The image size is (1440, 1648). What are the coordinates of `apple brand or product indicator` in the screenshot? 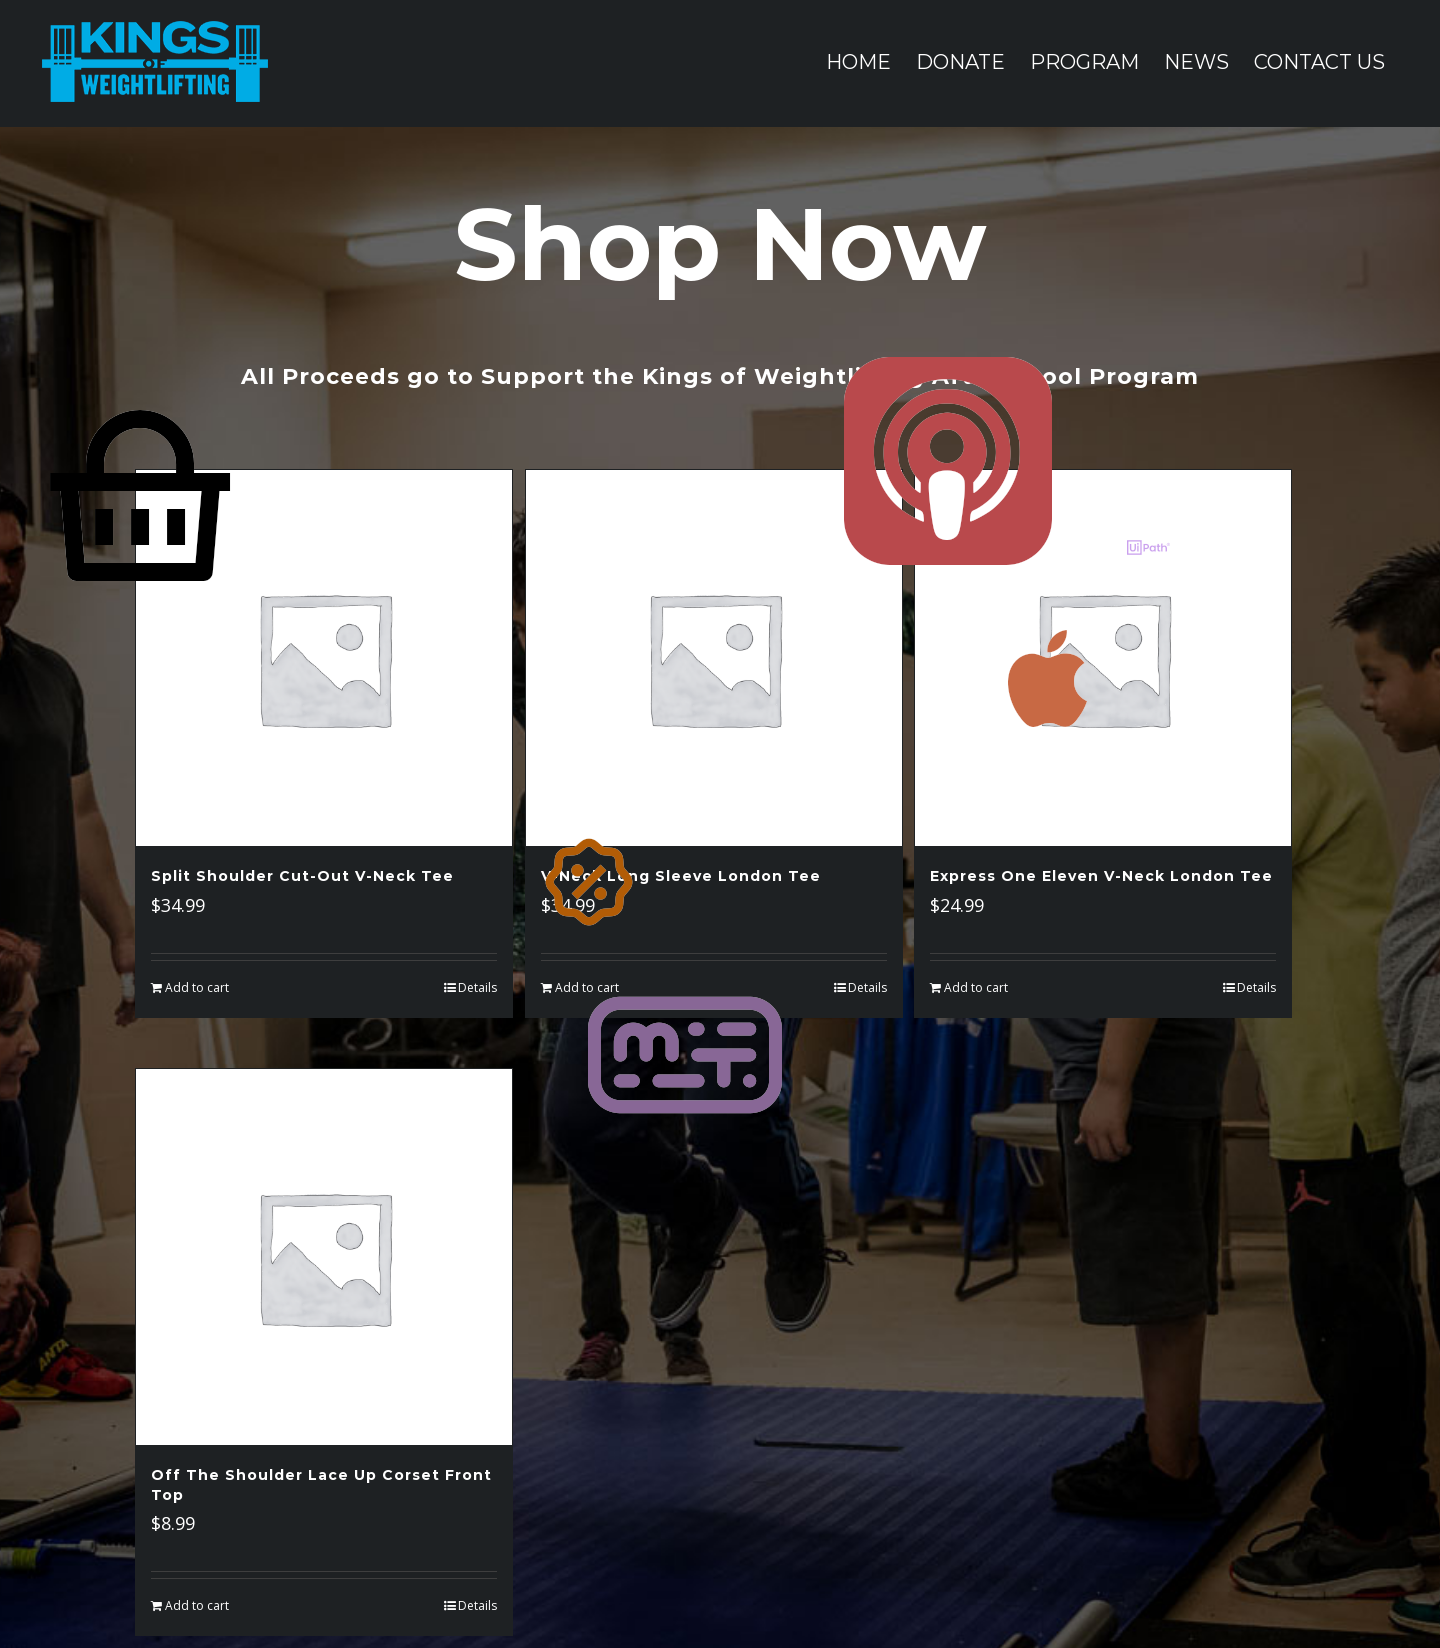 It's located at (1047, 678).